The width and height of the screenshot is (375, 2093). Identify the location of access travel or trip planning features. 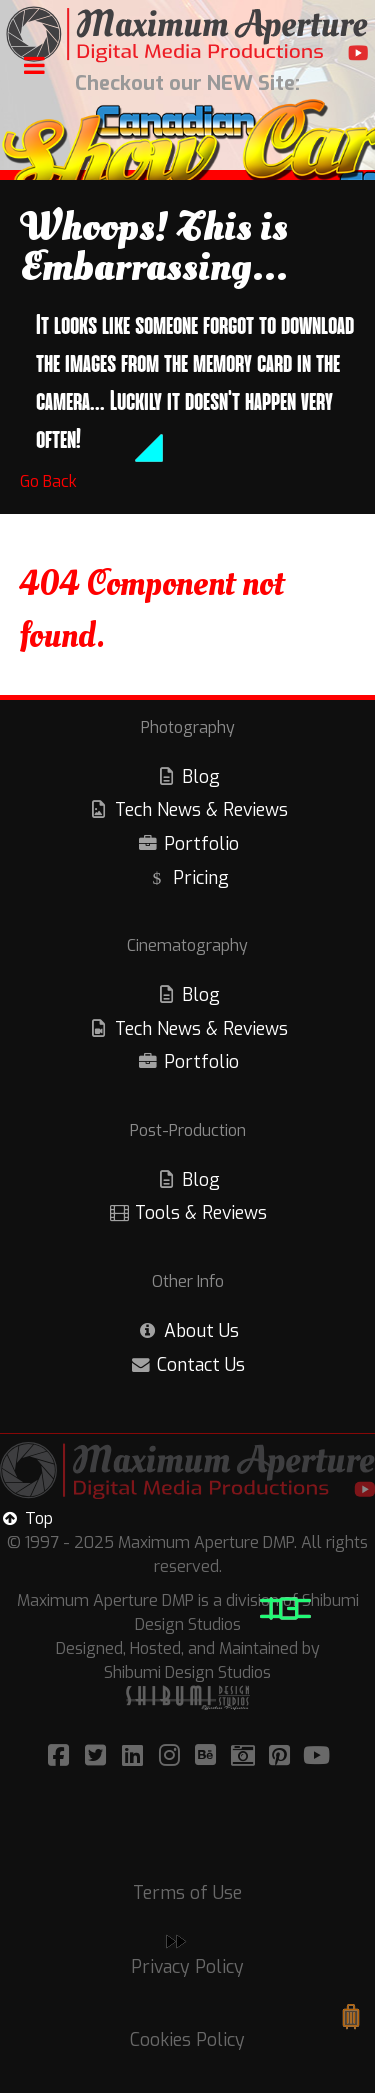
(351, 2017).